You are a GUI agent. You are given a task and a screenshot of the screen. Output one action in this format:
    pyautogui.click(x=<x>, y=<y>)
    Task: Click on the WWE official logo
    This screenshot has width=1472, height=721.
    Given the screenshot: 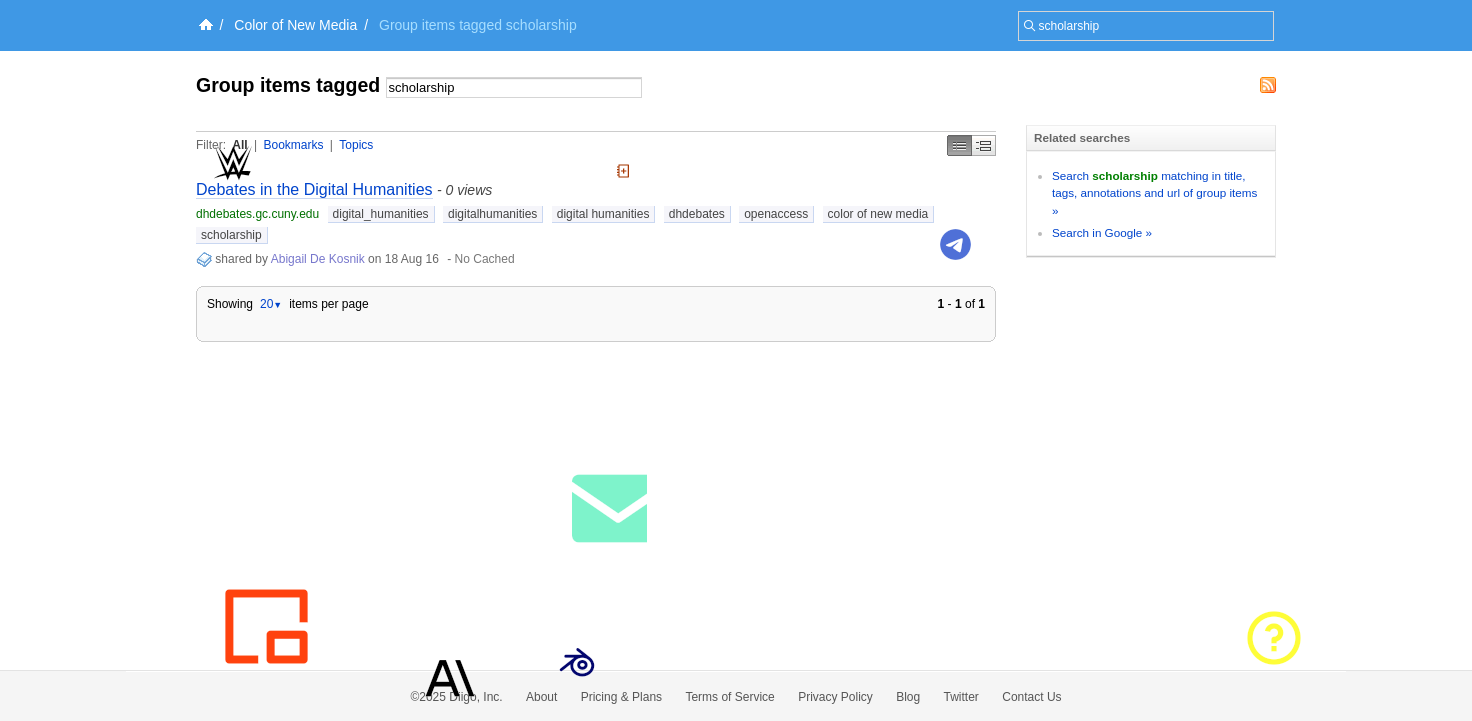 What is the action you would take?
    pyautogui.click(x=233, y=163)
    